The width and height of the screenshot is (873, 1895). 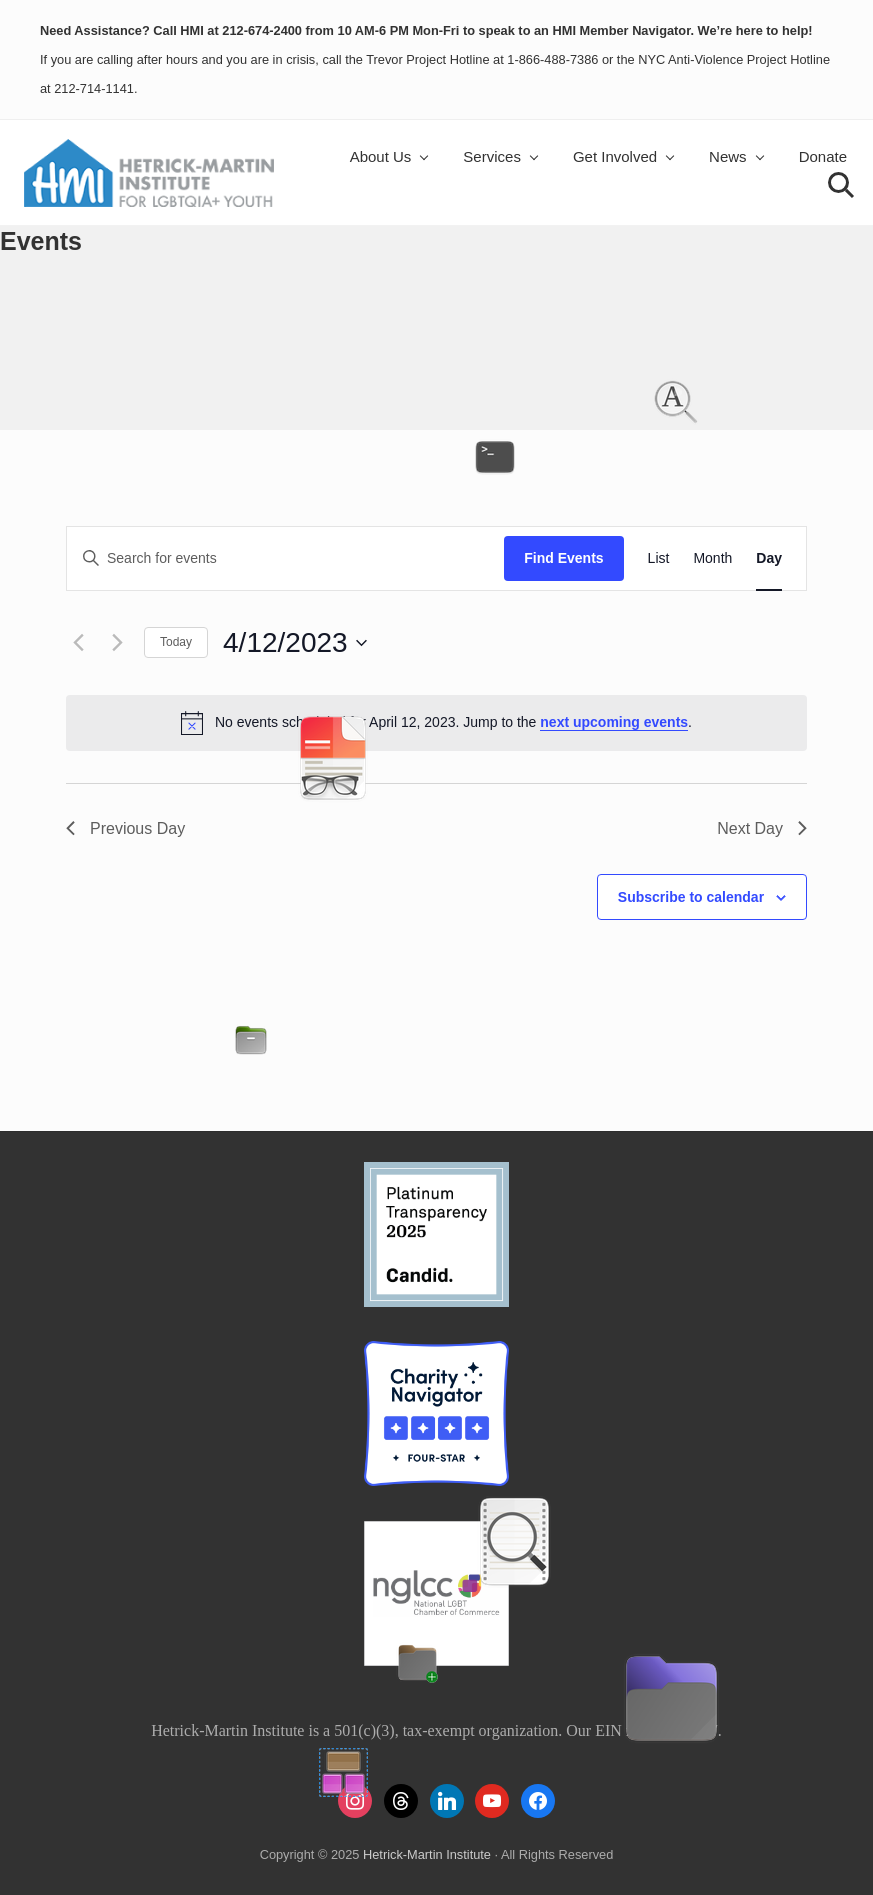 What do you see at coordinates (671, 1698) in the screenshot?
I see `an open folder in the file system` at bounding box center [671, 1698].